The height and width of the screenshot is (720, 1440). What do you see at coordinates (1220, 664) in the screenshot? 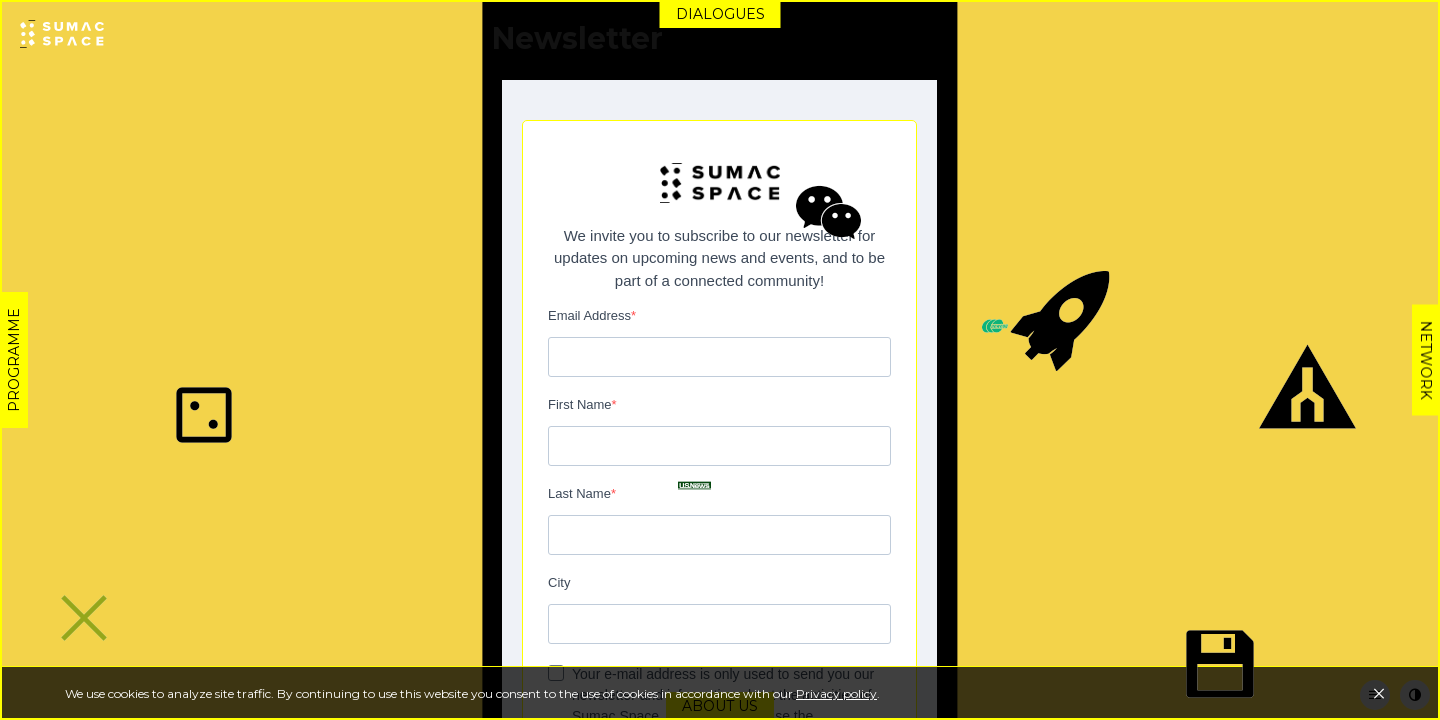
I see `save current file or document` at bounding box center [1220, 664].